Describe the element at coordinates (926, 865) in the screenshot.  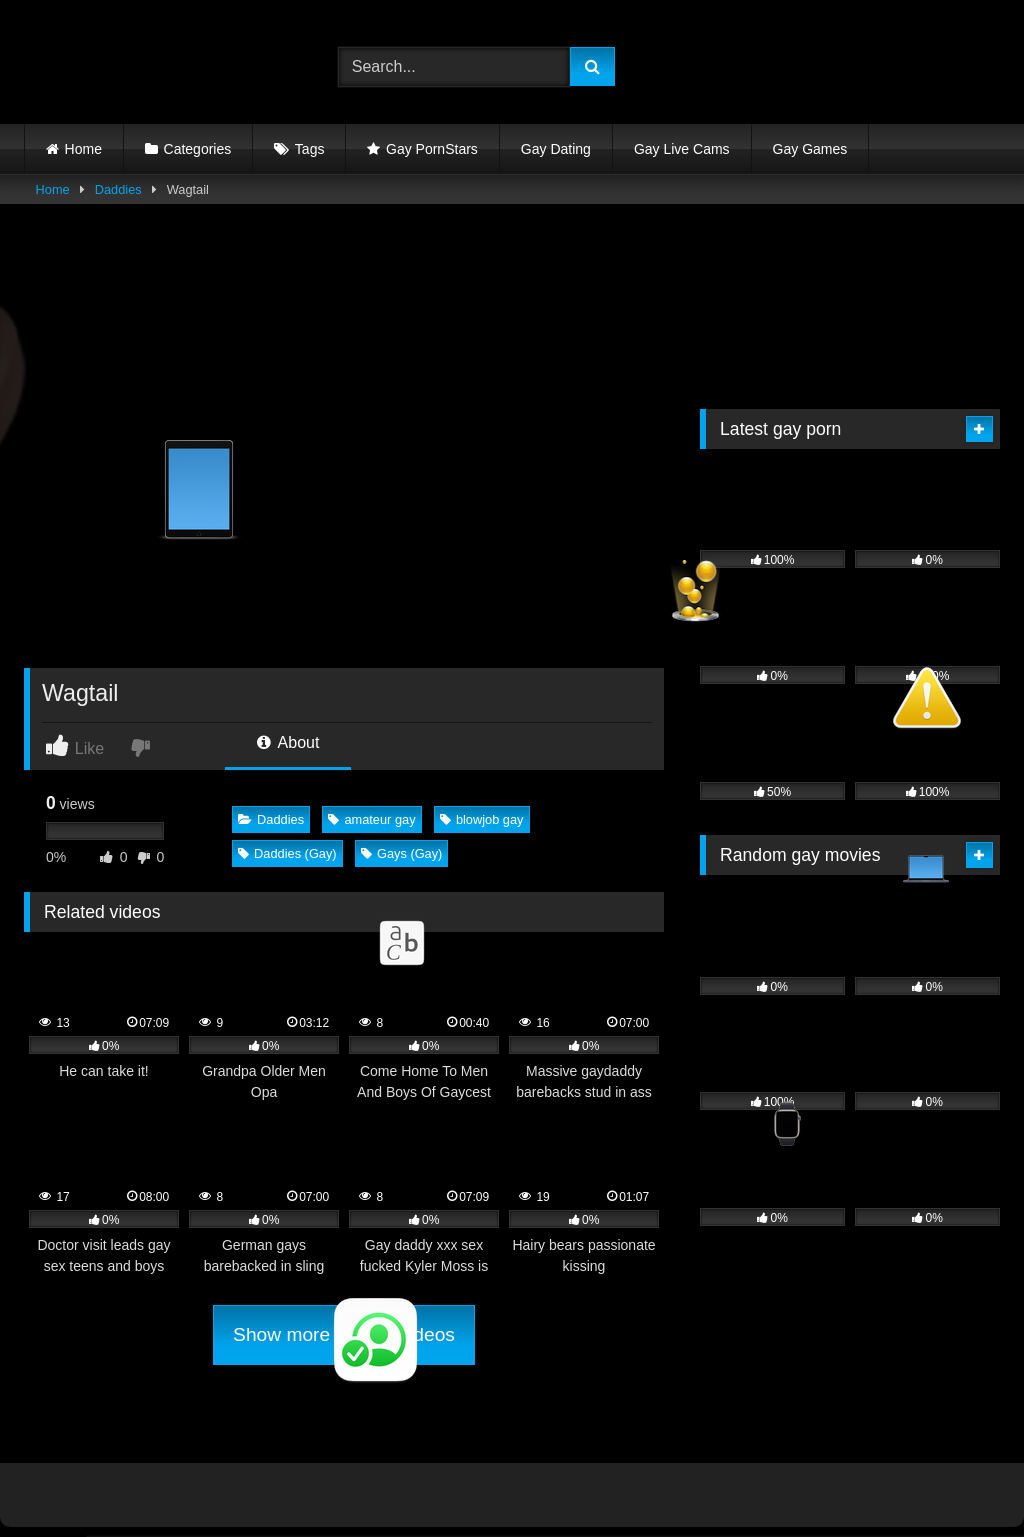
I see `indicates this macbook air in system settings` at that location.